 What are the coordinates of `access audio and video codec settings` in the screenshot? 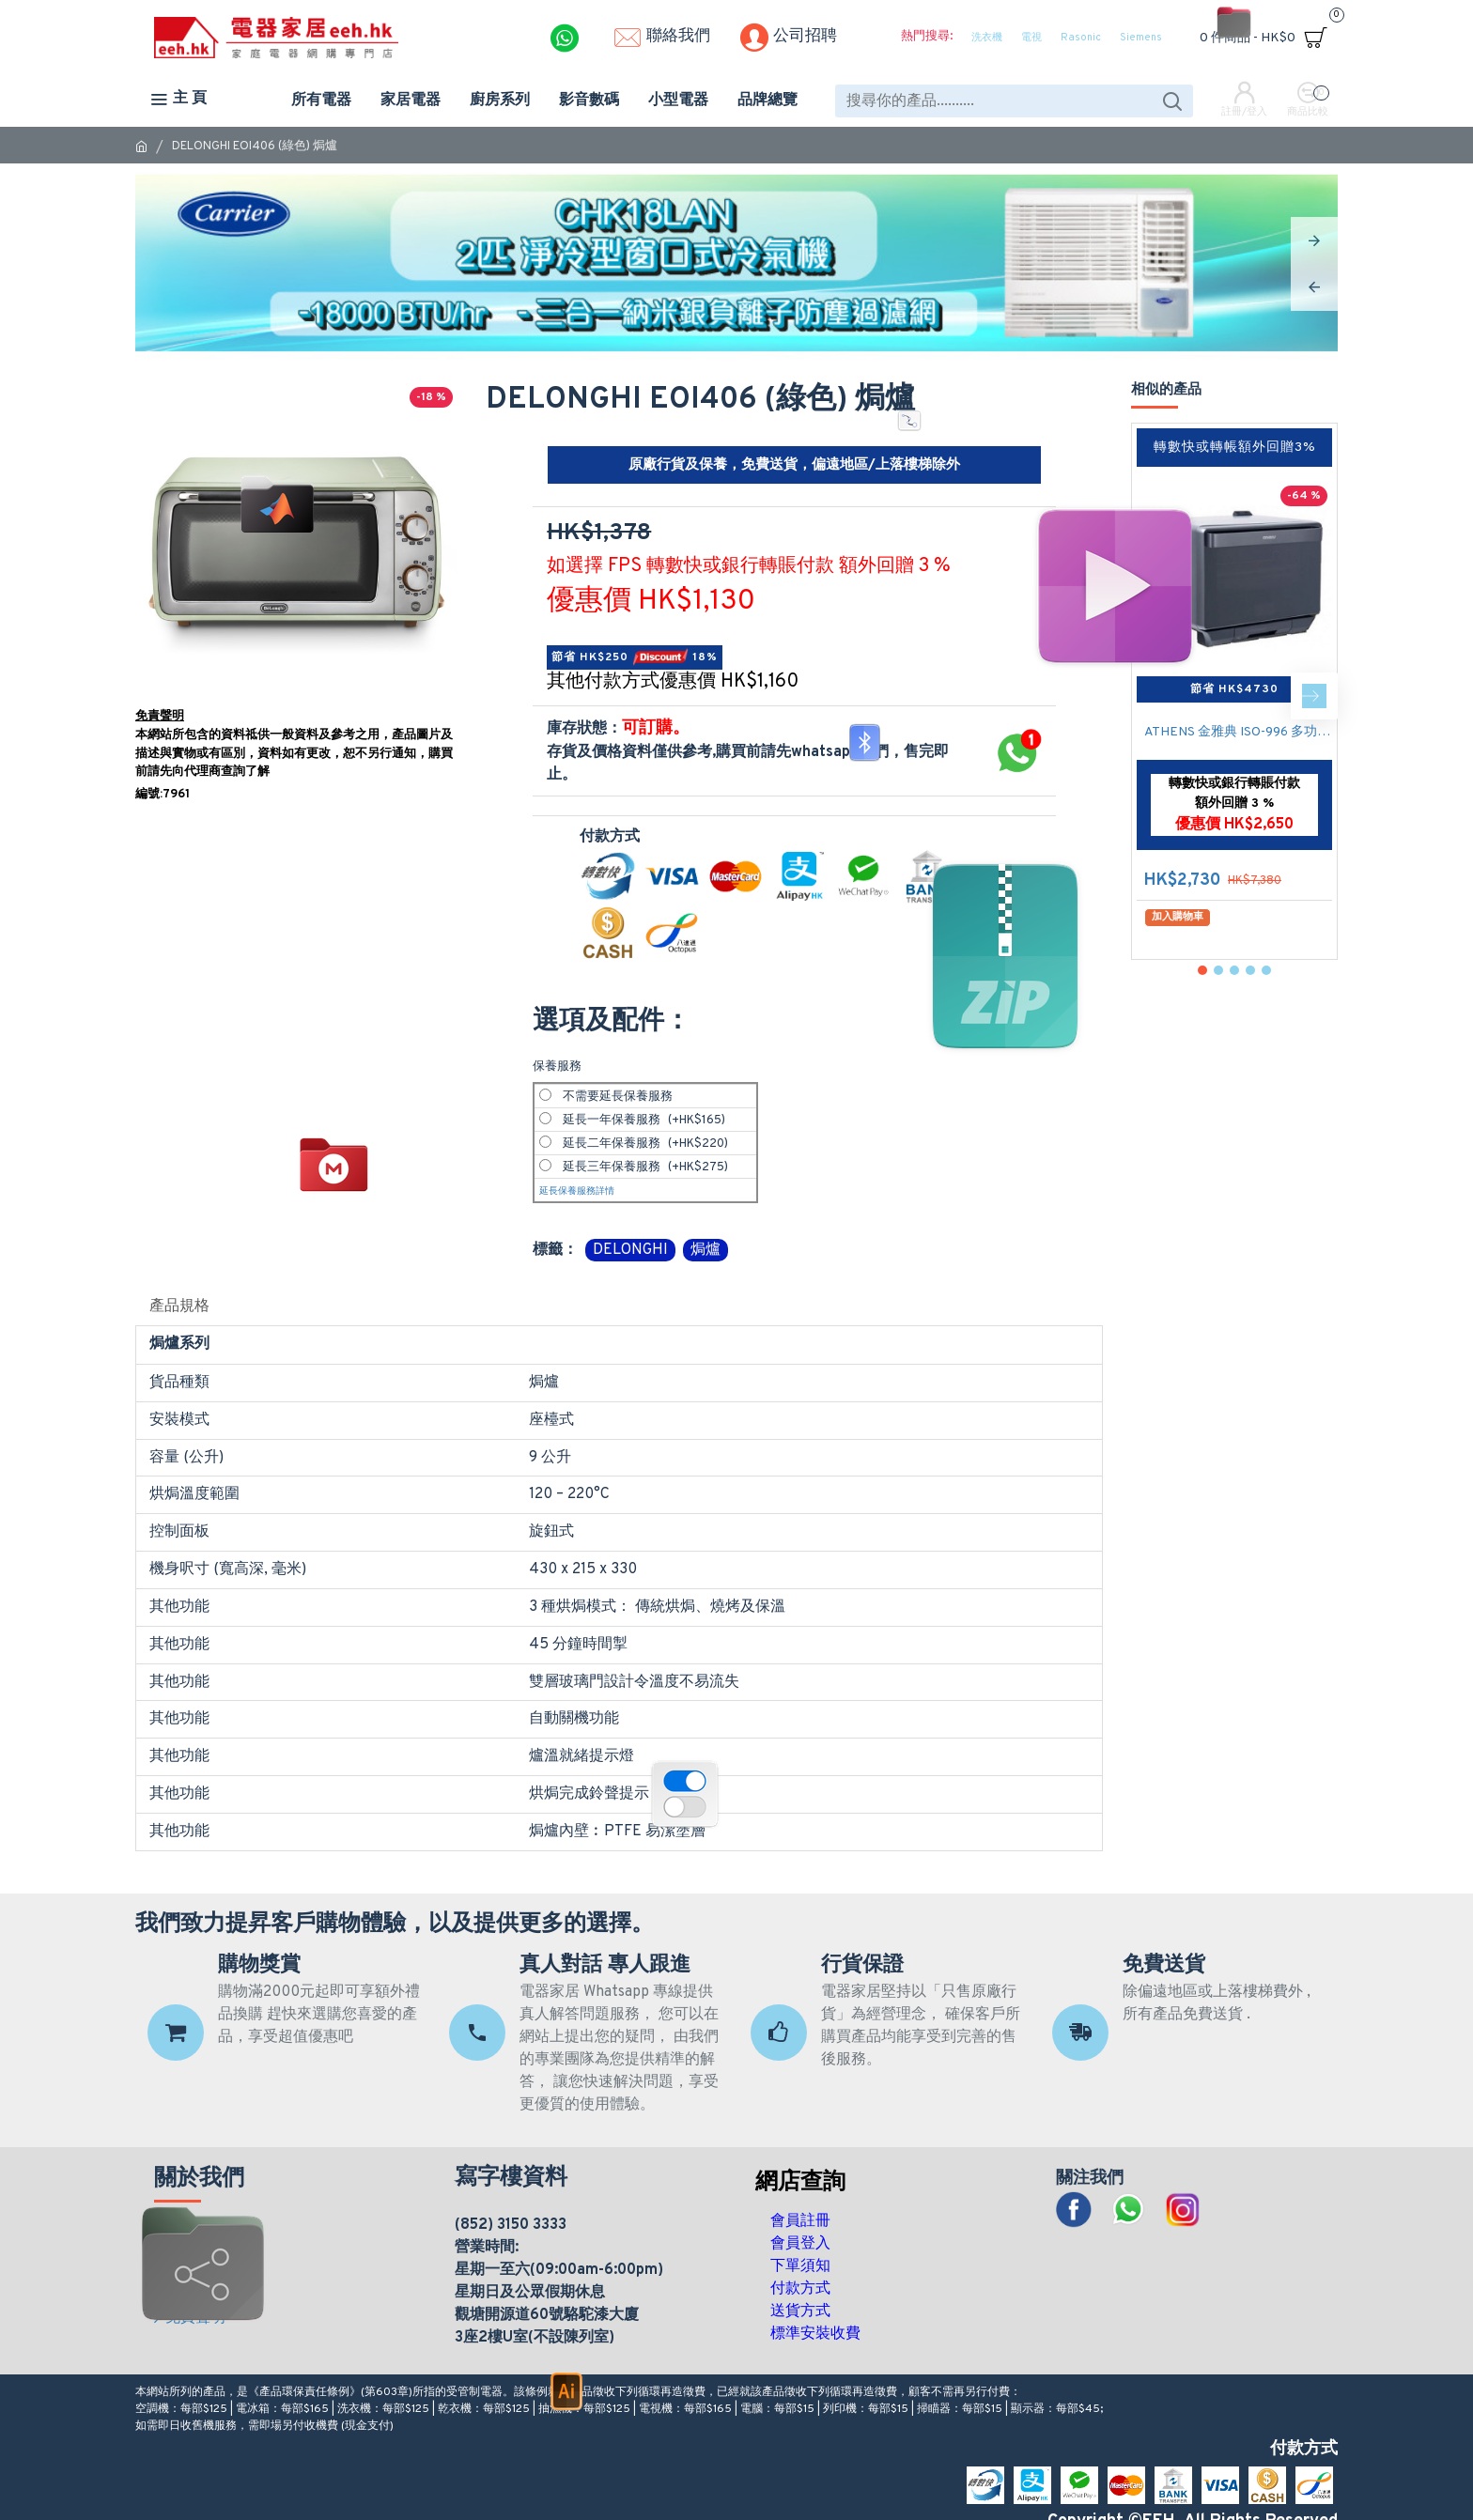 It's located at (1115, 586).